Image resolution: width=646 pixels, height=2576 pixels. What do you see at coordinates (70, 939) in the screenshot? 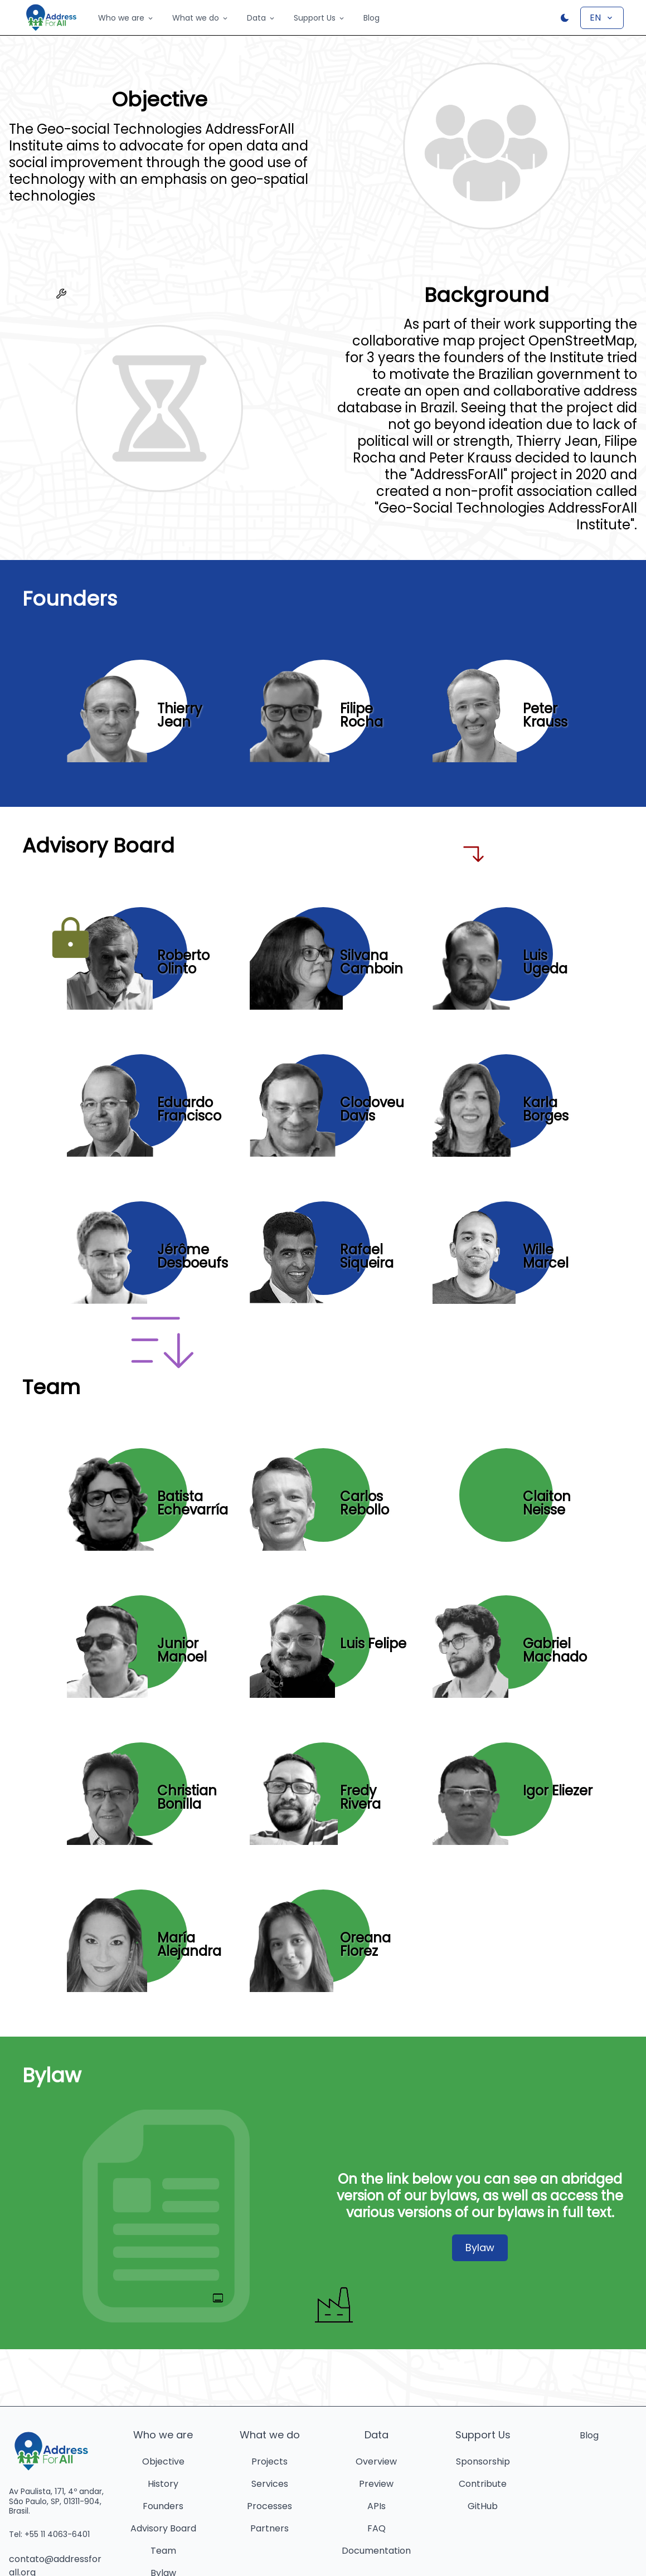
I see `indicates a locked or secured item` at bounding box center [70, 939].